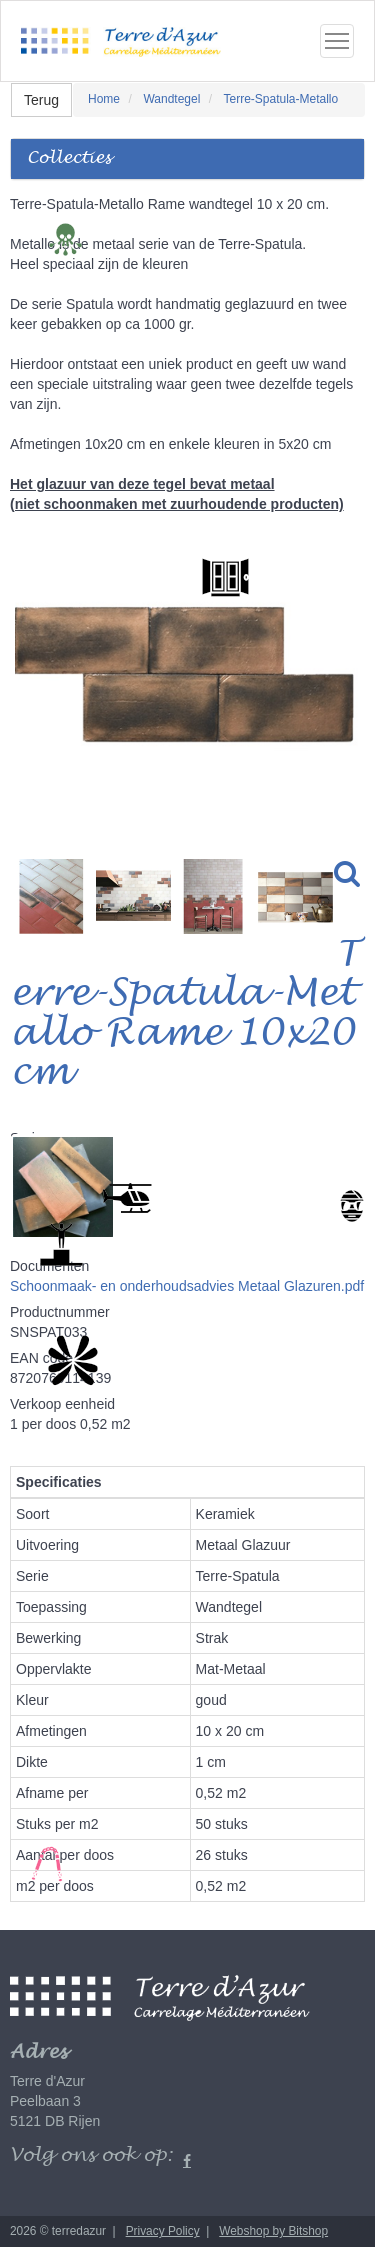 The width and height of the screenshot is (375, 2247). What do you see at coordinates (61, 1244) in the screenshot?
I see `view competition rankings or leaderboard` at bounding box center [61, 1244].